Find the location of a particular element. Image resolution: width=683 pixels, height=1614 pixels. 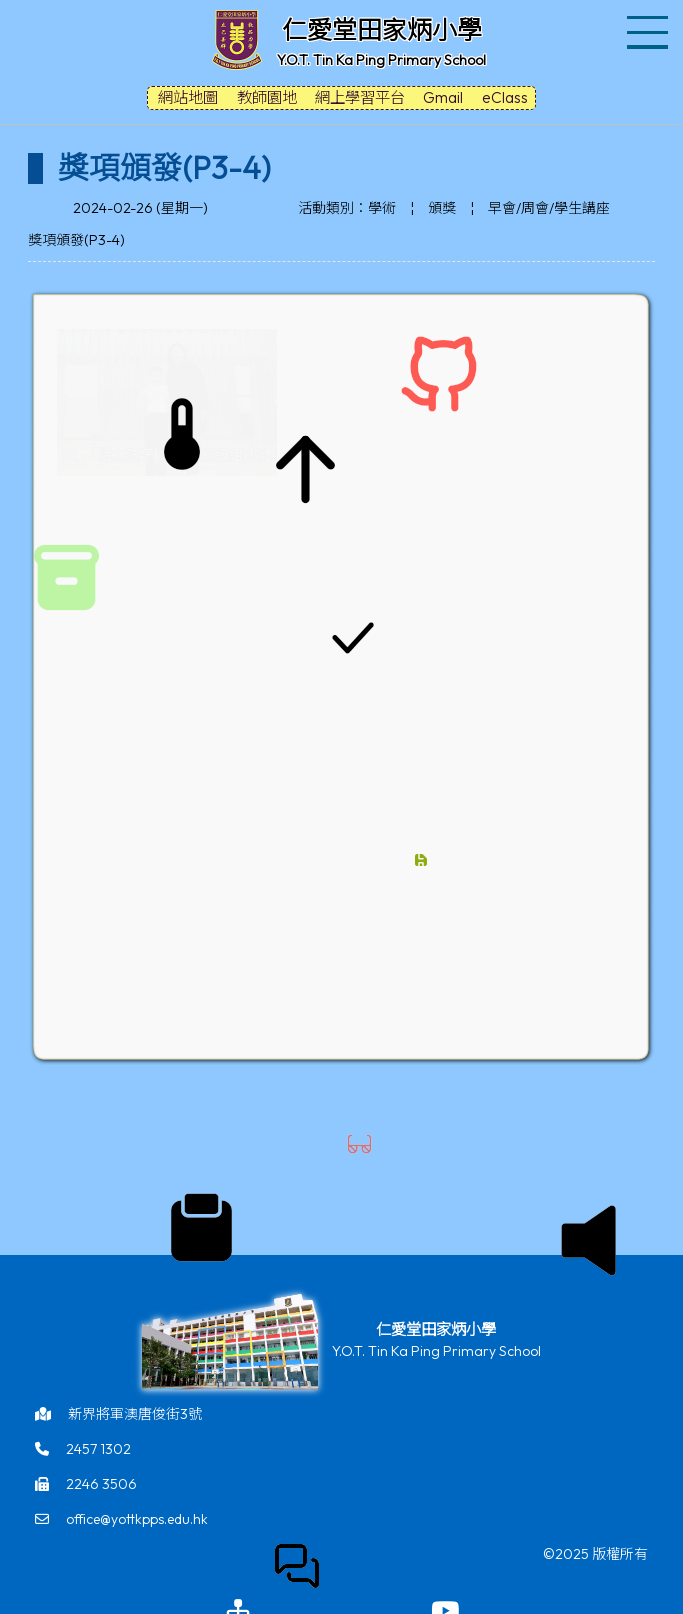

view current temperature is located at coordinates (182, 434).